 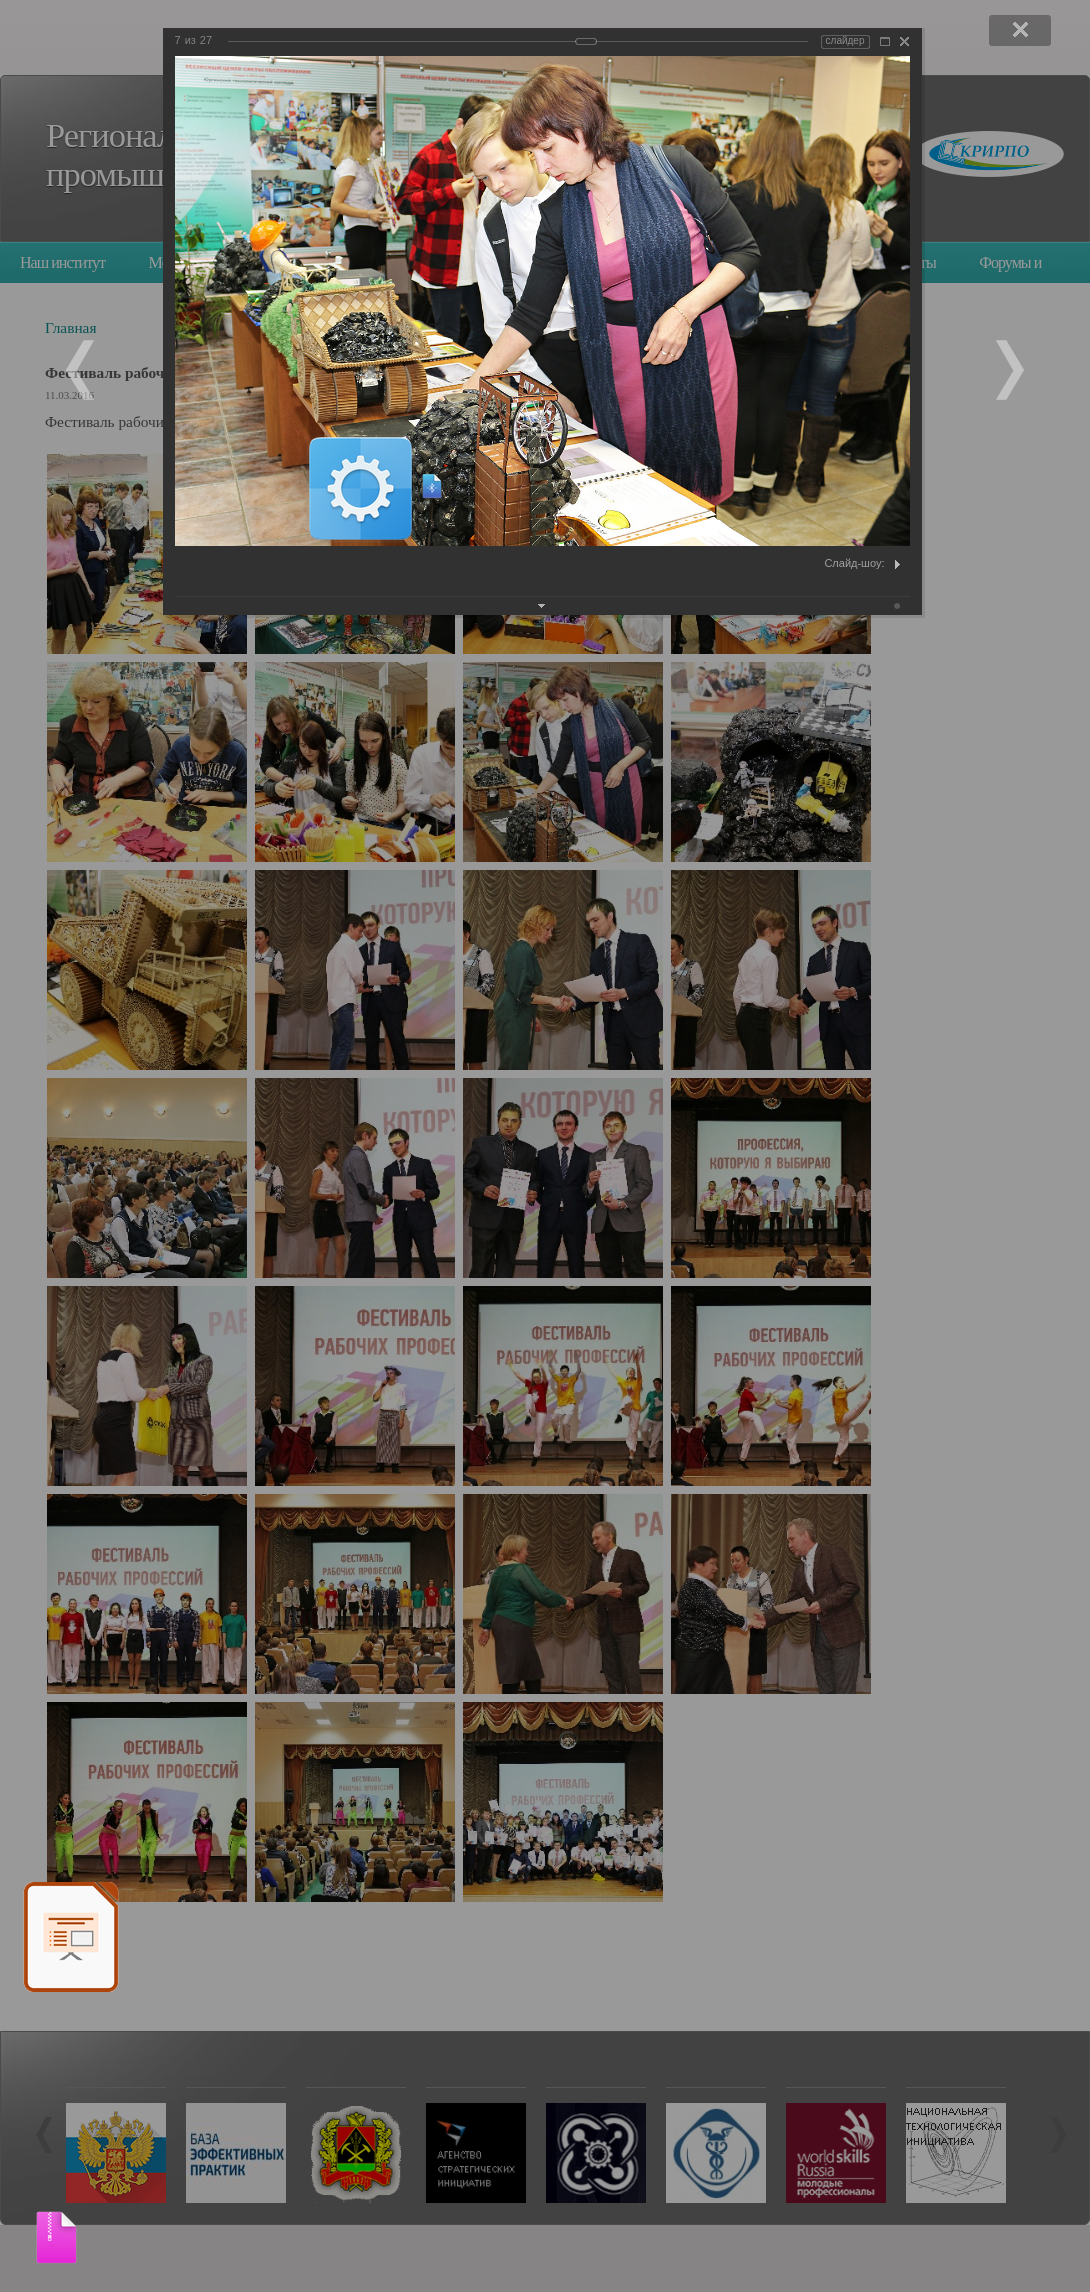 I want to click on send file via bluetooth, so click(x=432, y=486).